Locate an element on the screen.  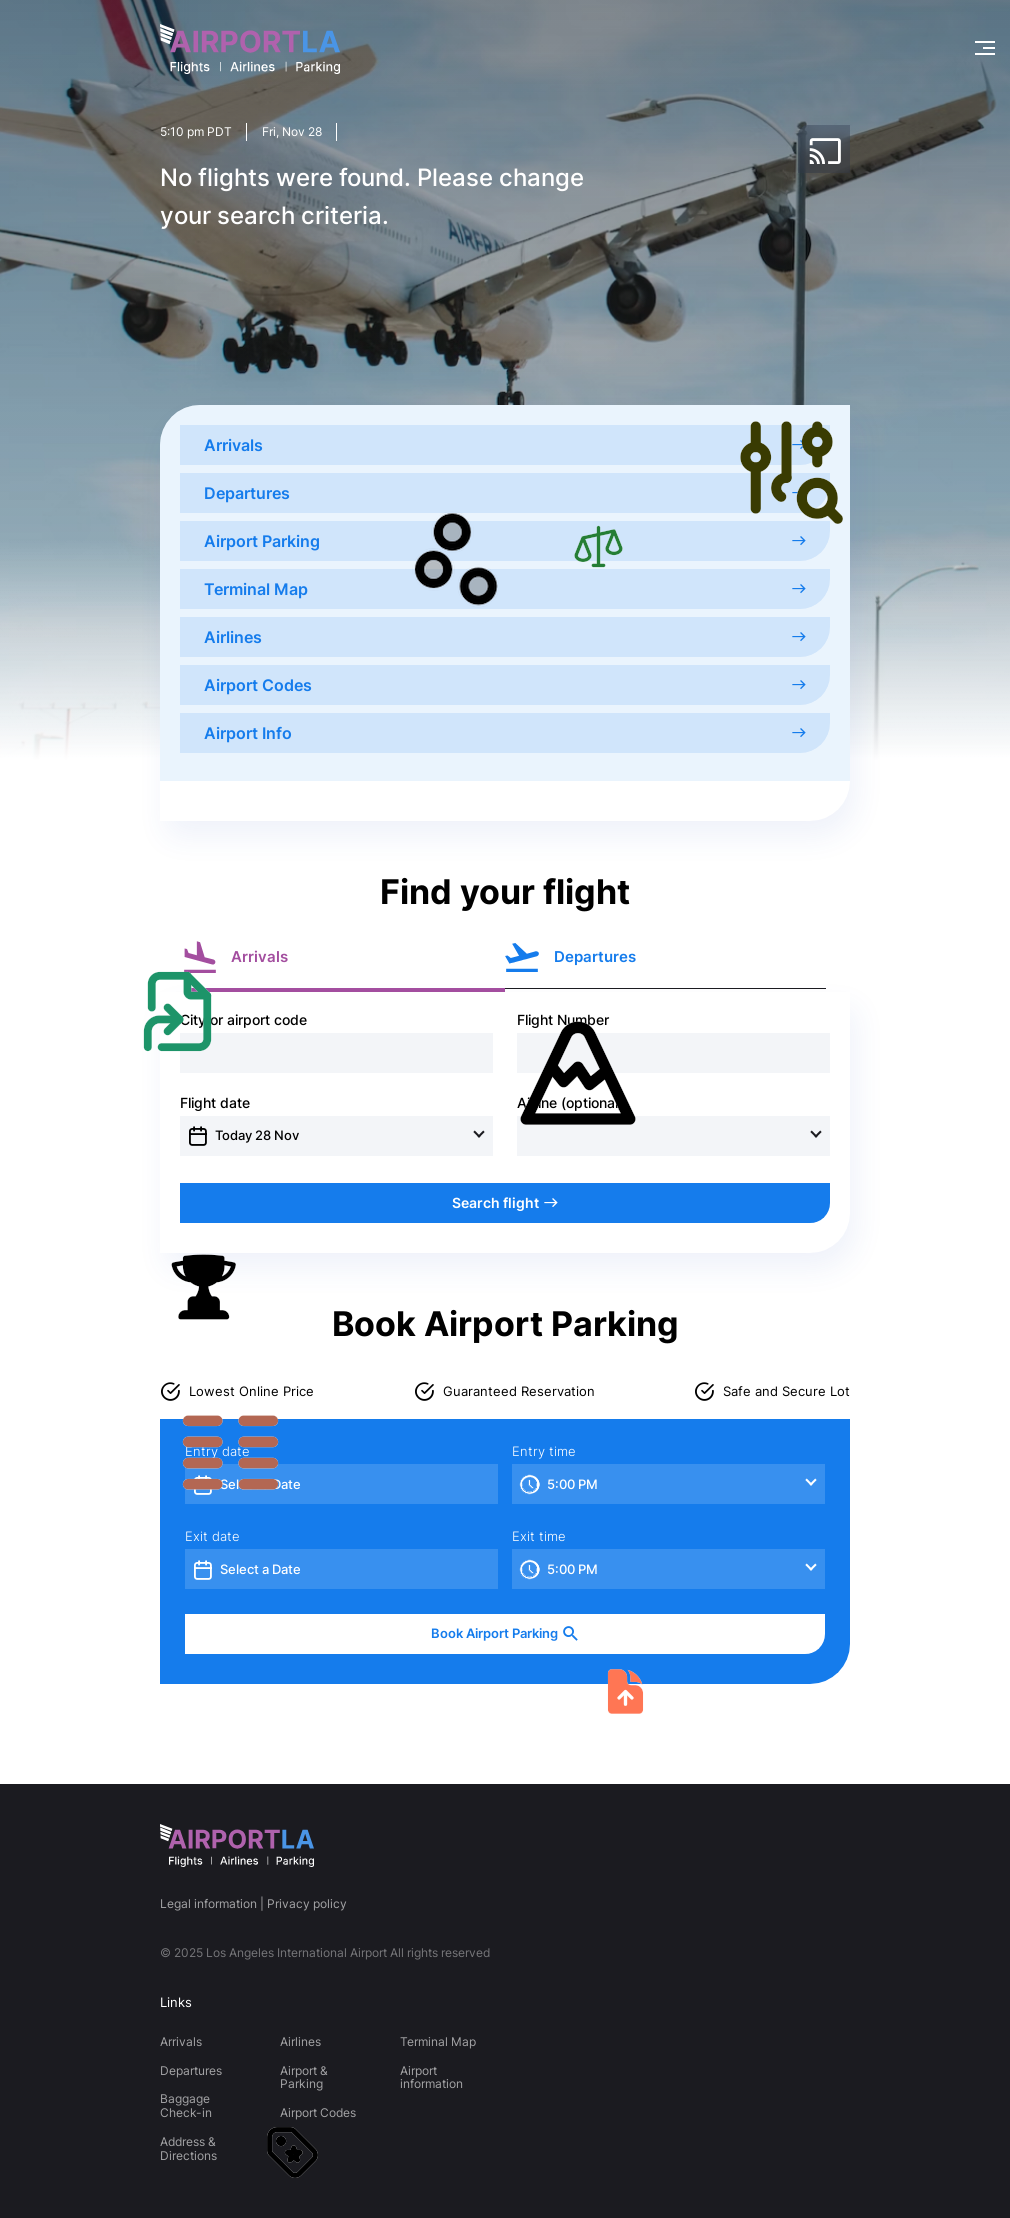
create a symbolic link to this file is located at coordinates (179, 1011).